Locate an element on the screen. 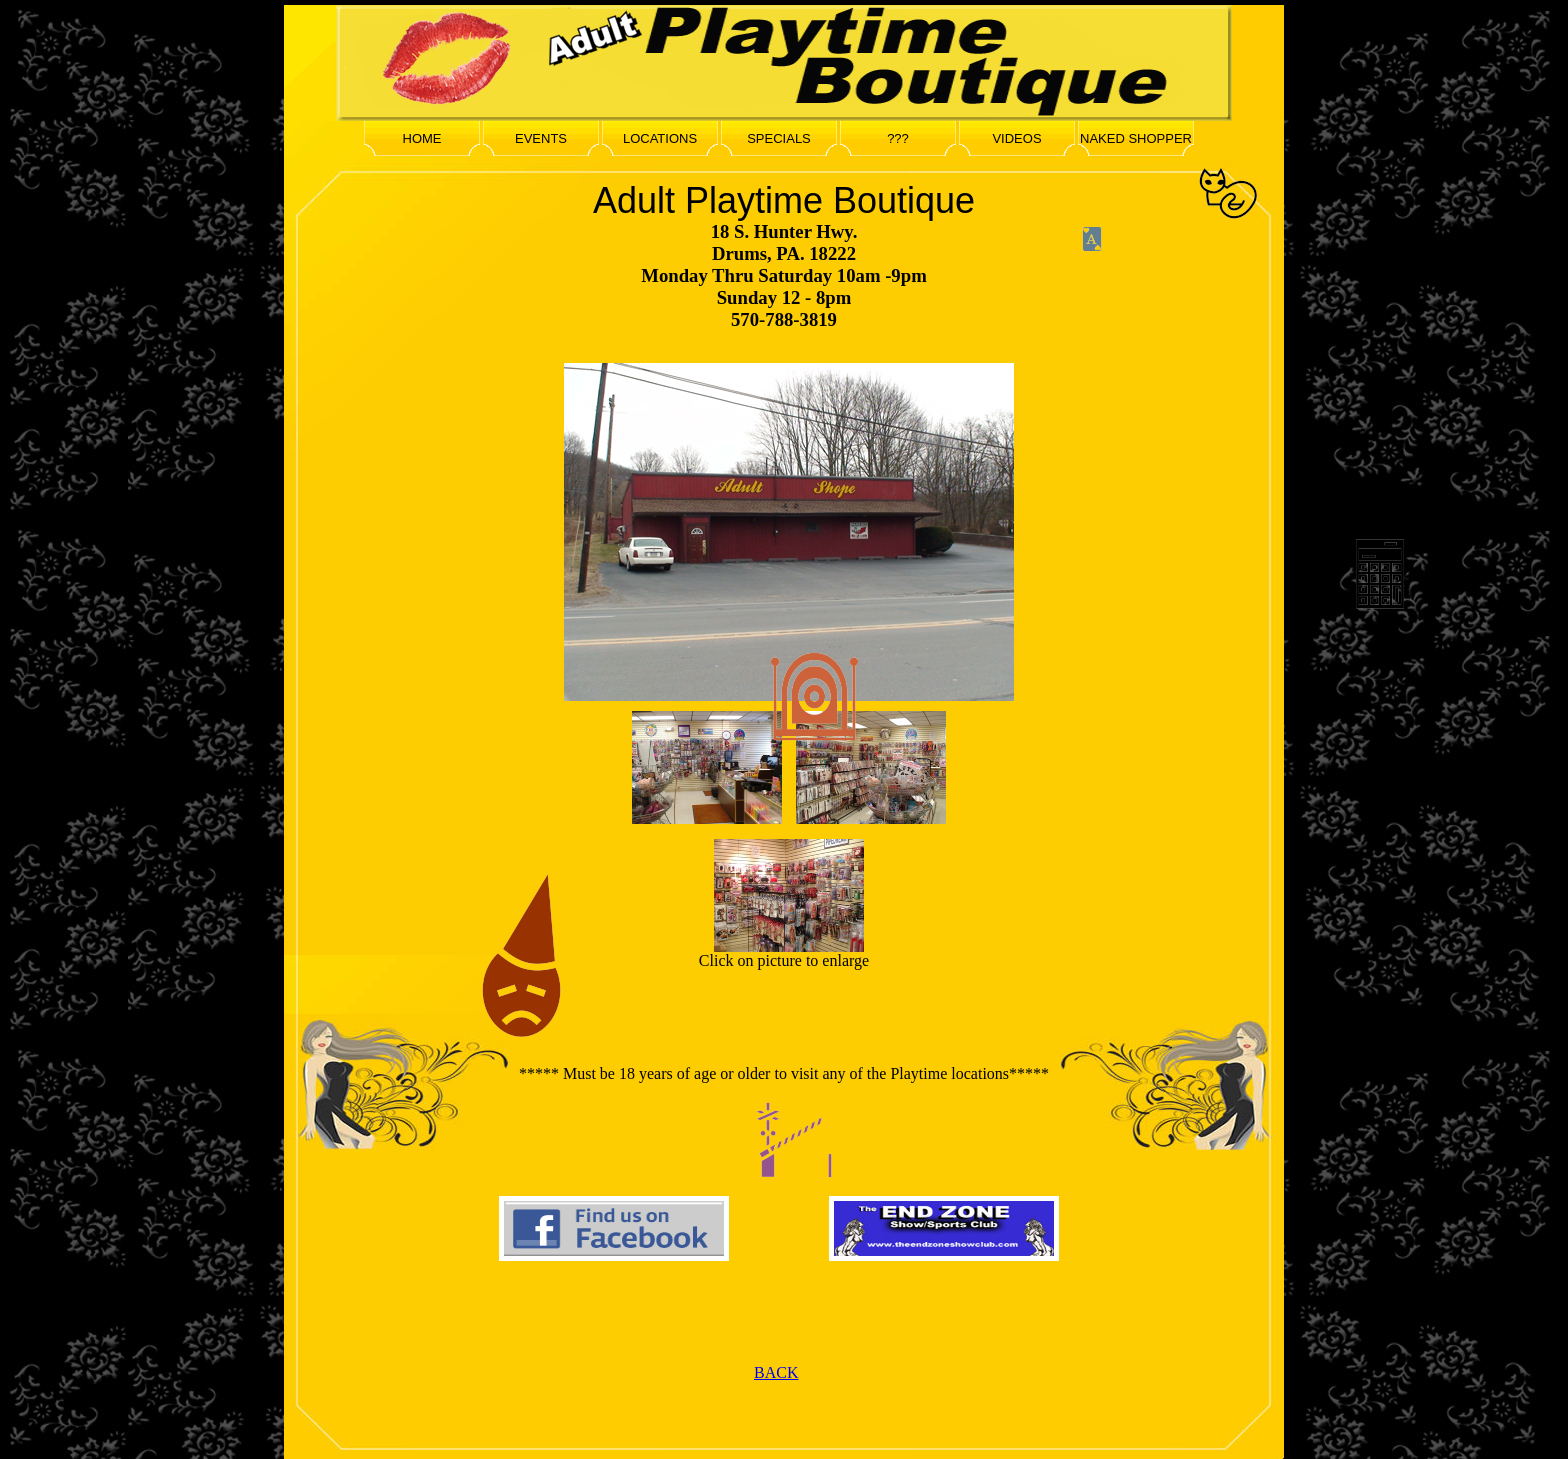  access music or audio player is located at coordinates (814, 696).